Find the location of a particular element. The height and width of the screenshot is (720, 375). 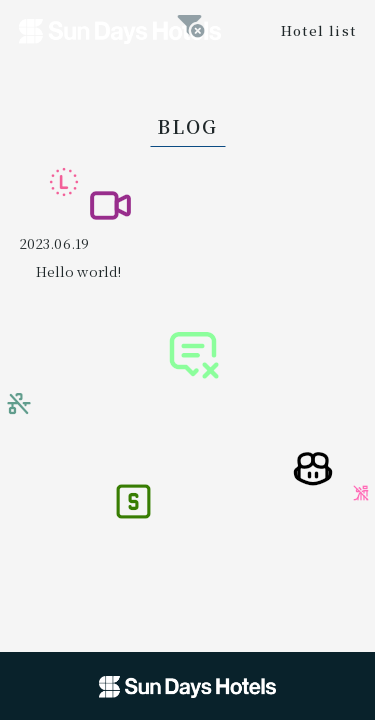

rollercoaster ride unavailable or closed is located at coordinates (361, 493).